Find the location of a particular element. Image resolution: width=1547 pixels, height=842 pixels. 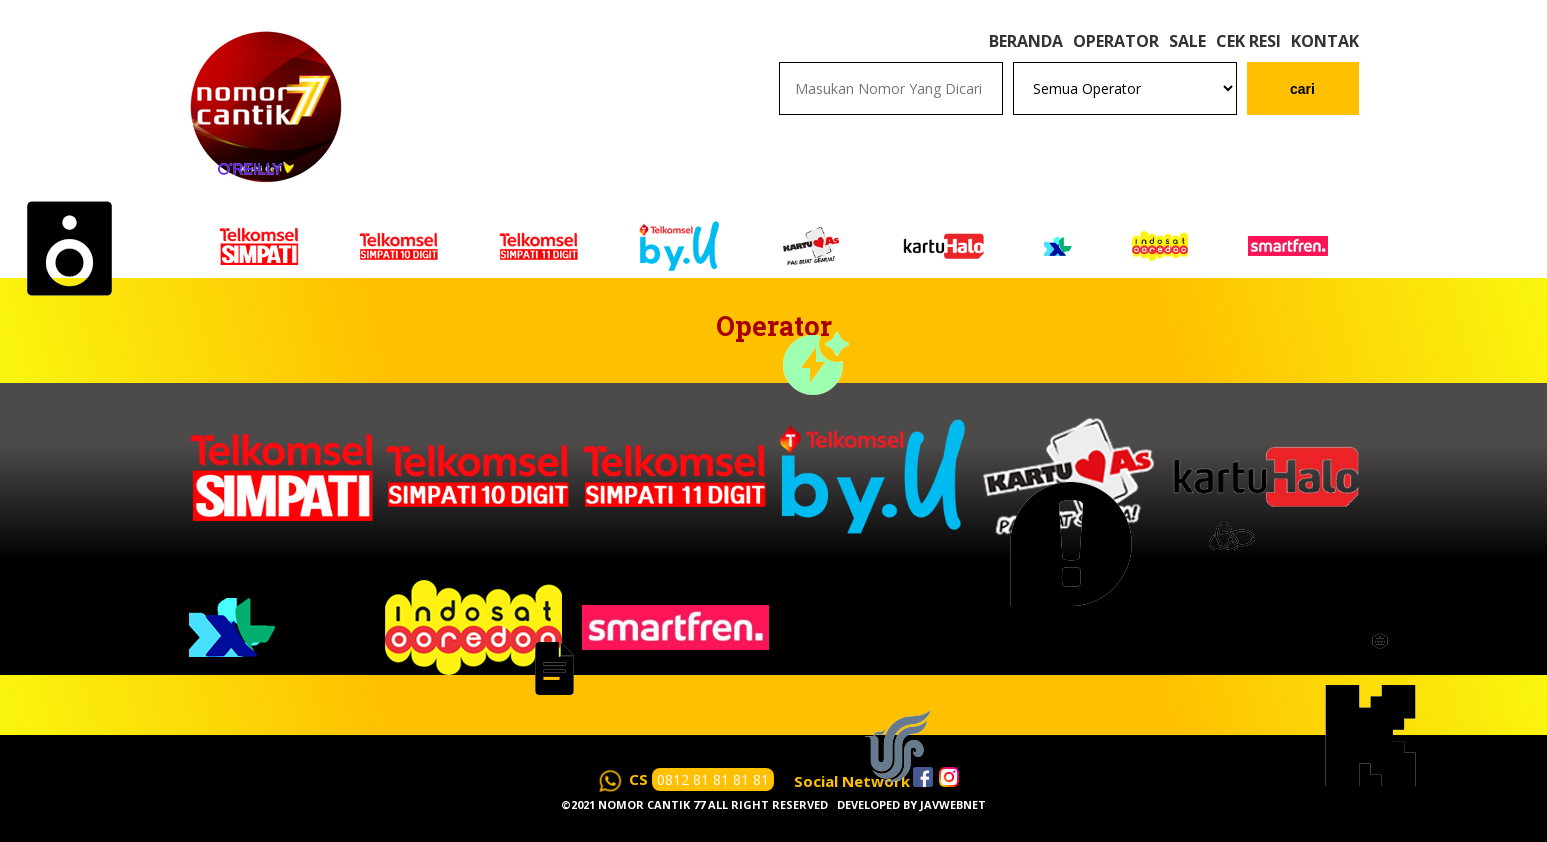

AI-powered DVD or media processing is located at coordinates (813, 365).